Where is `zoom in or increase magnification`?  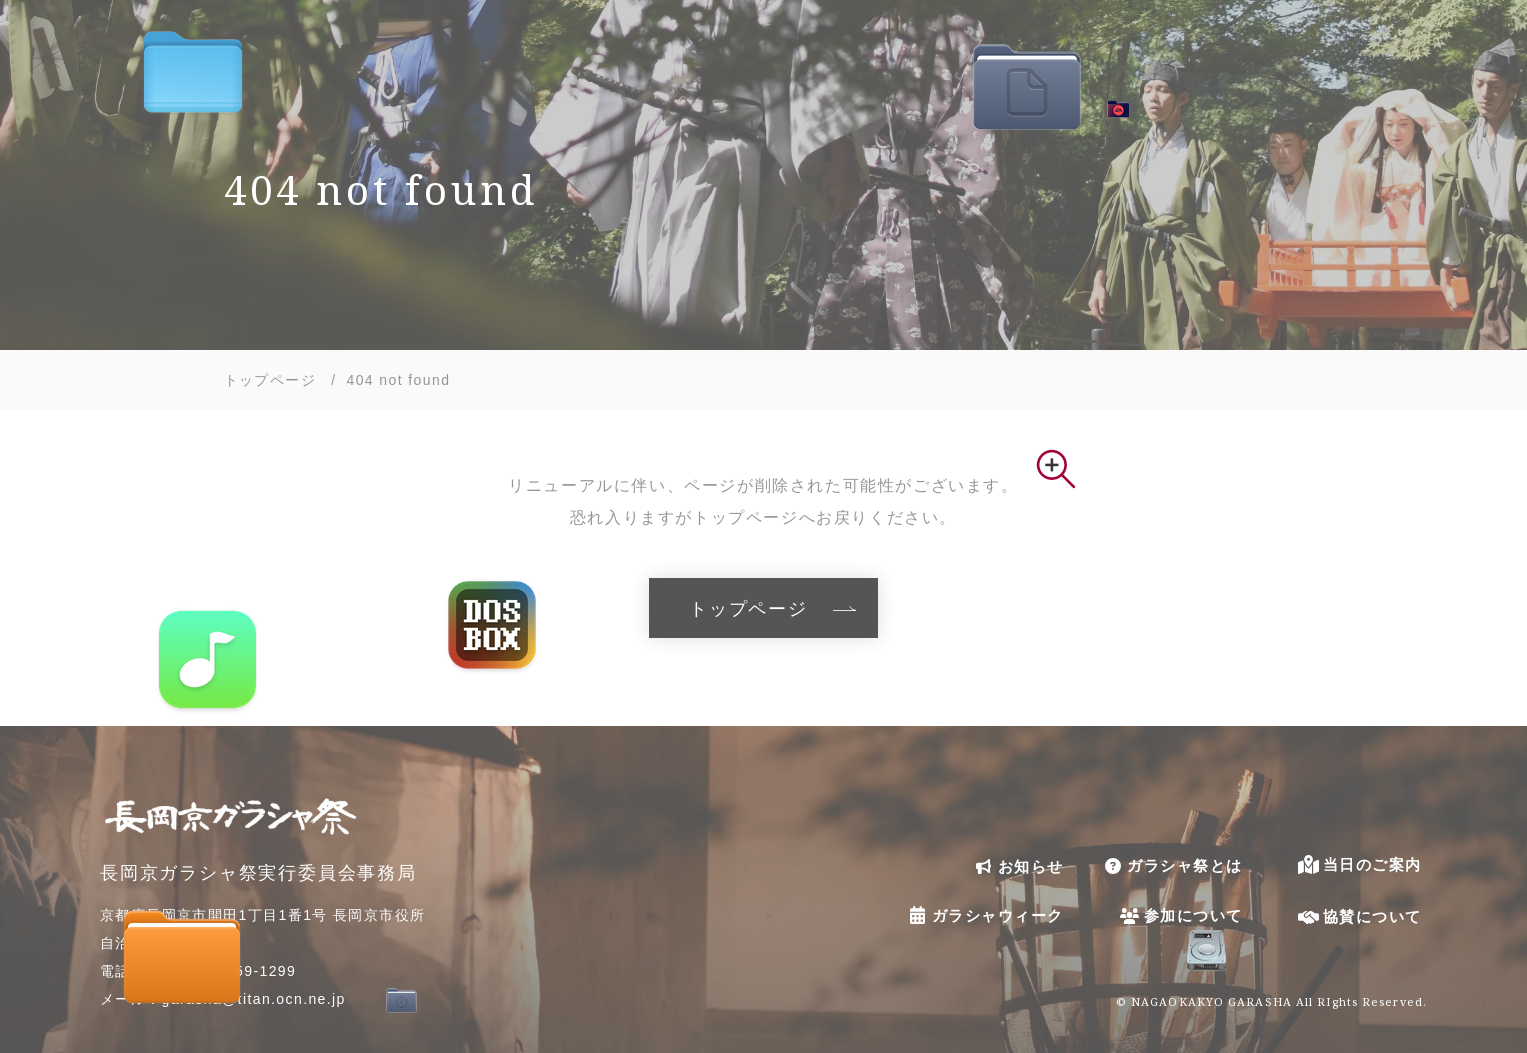
zoom in or increase magnification is located at coordinates (1056, 469).